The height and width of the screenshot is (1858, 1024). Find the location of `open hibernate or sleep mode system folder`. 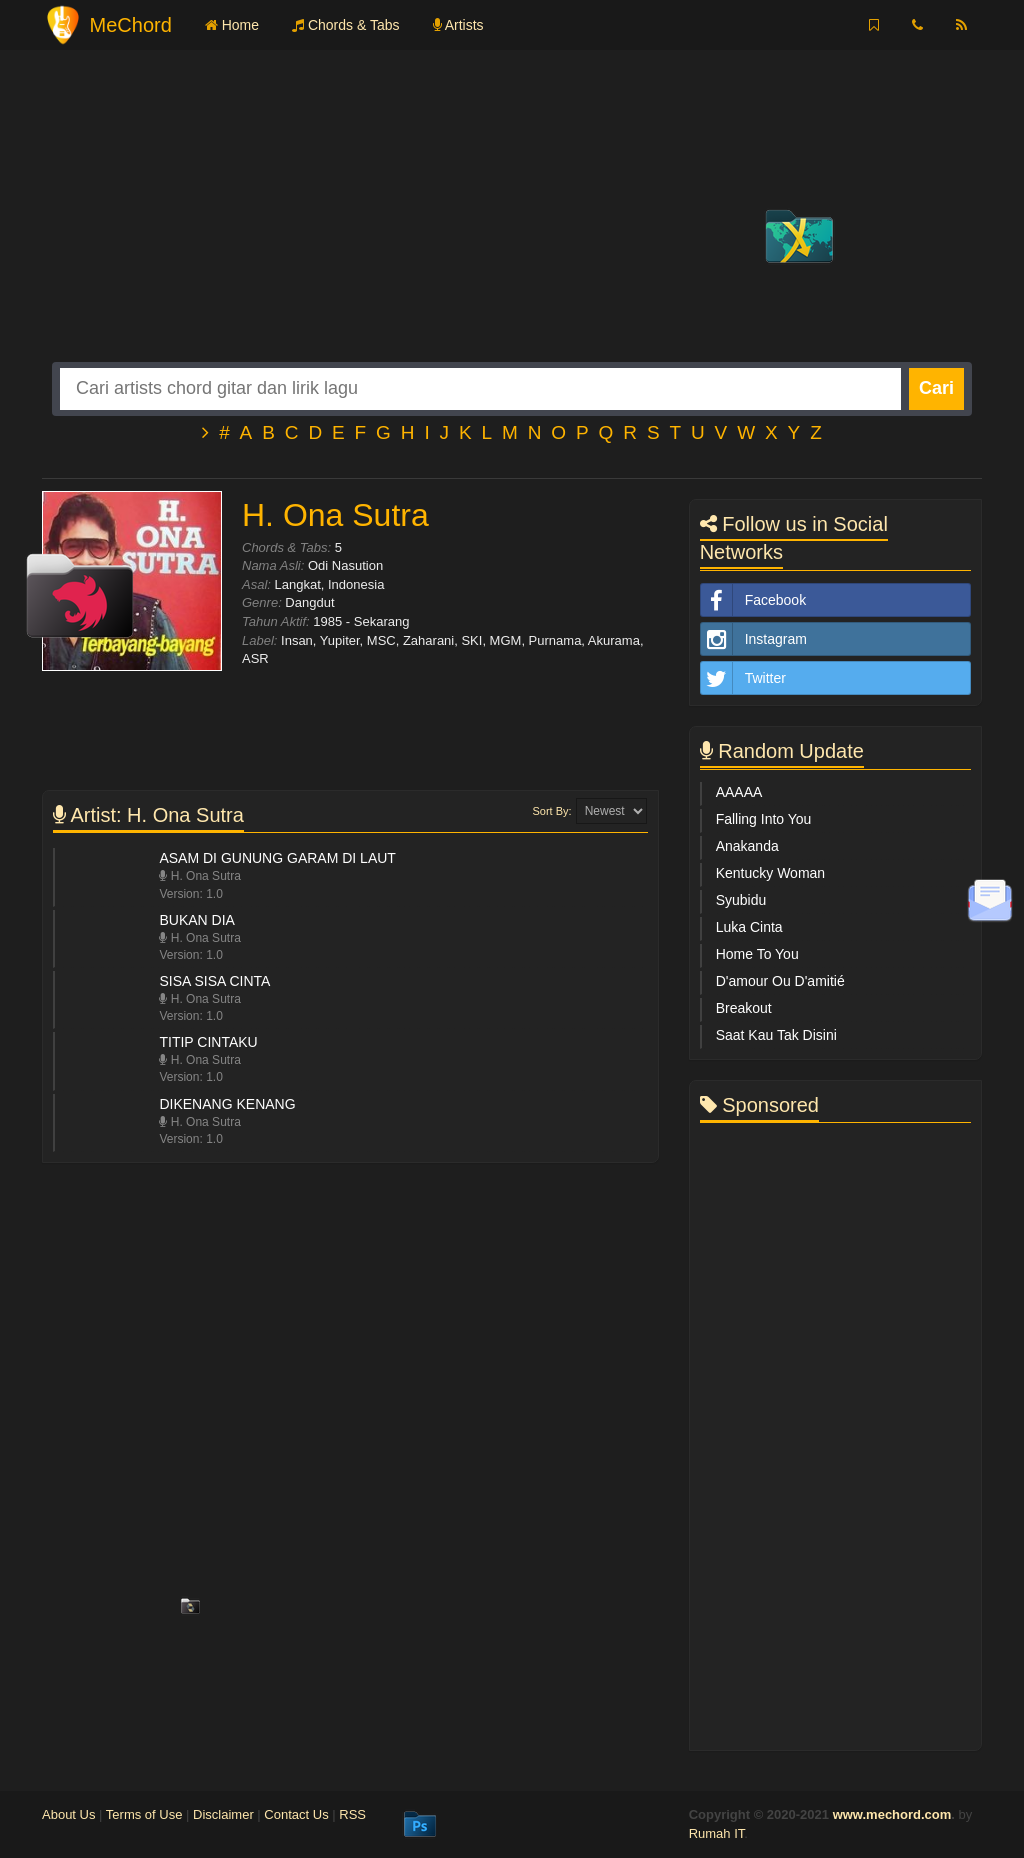

open hibernate or sleep mode system folder is located at coordinates (190, 1606).